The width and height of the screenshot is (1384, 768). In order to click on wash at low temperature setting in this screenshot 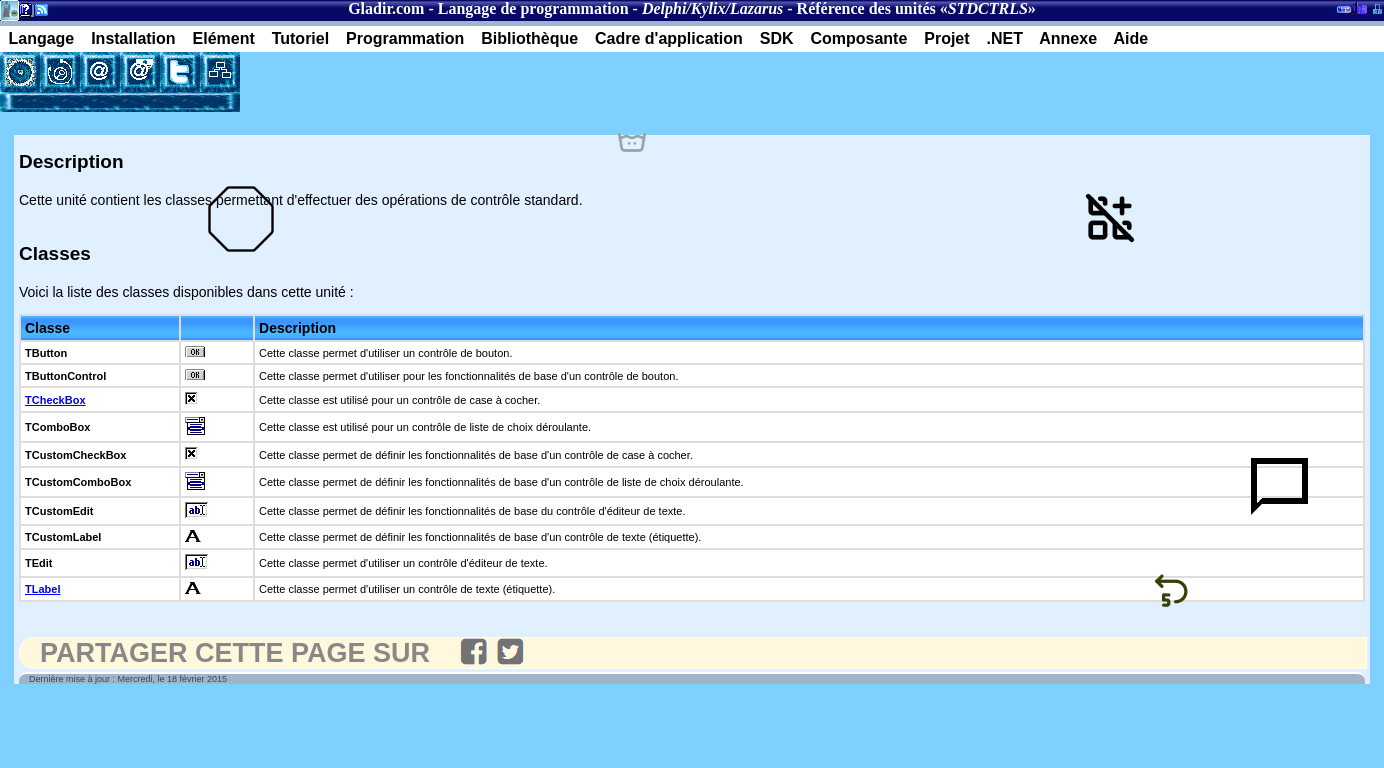, I will do `click(632, 142)`.